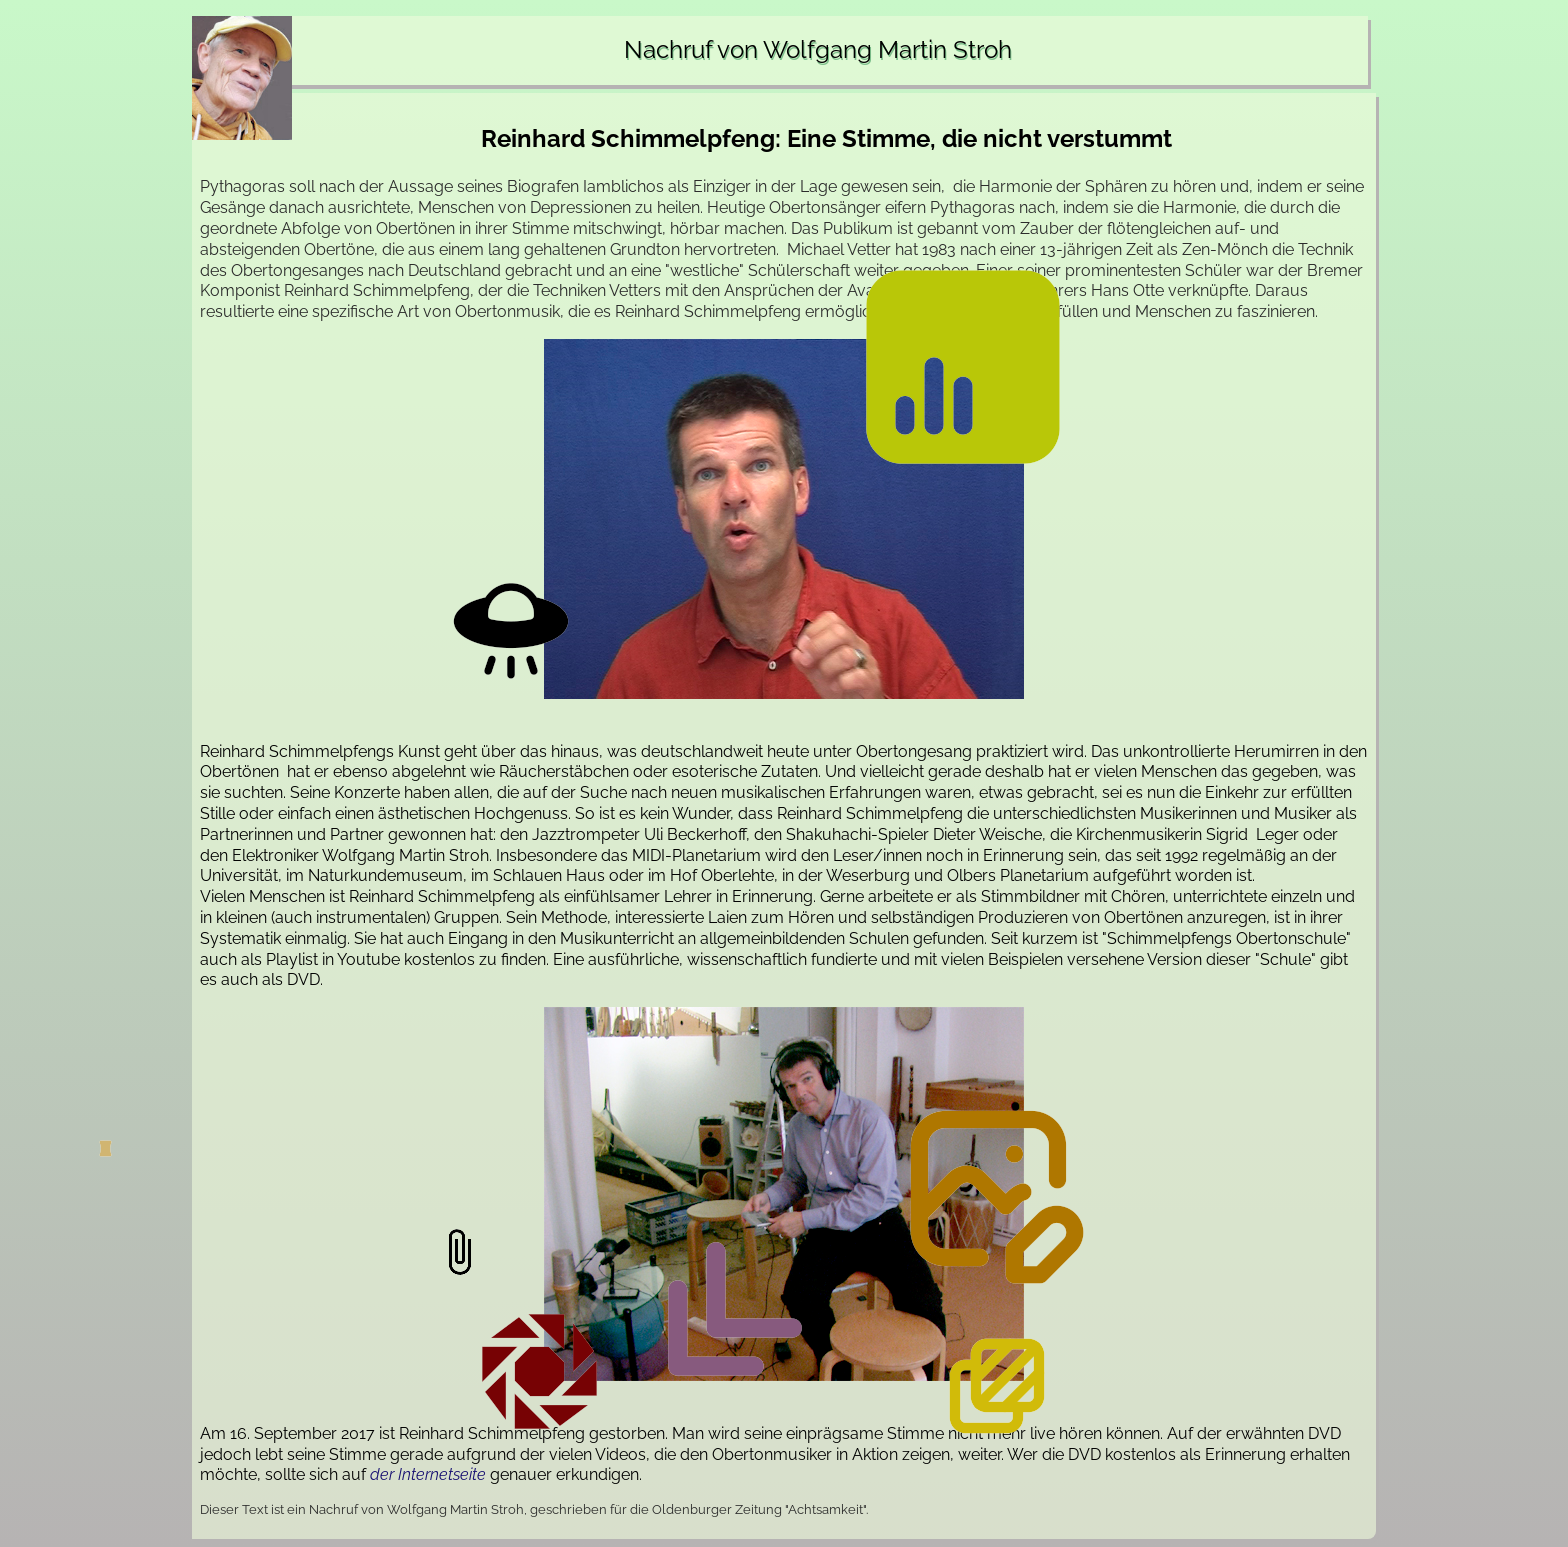 This screenshot has height=1547, width=1568. Describe the element at coordinates (459, 1252) in the screenshot. I see `attach a file to your message` at that location.